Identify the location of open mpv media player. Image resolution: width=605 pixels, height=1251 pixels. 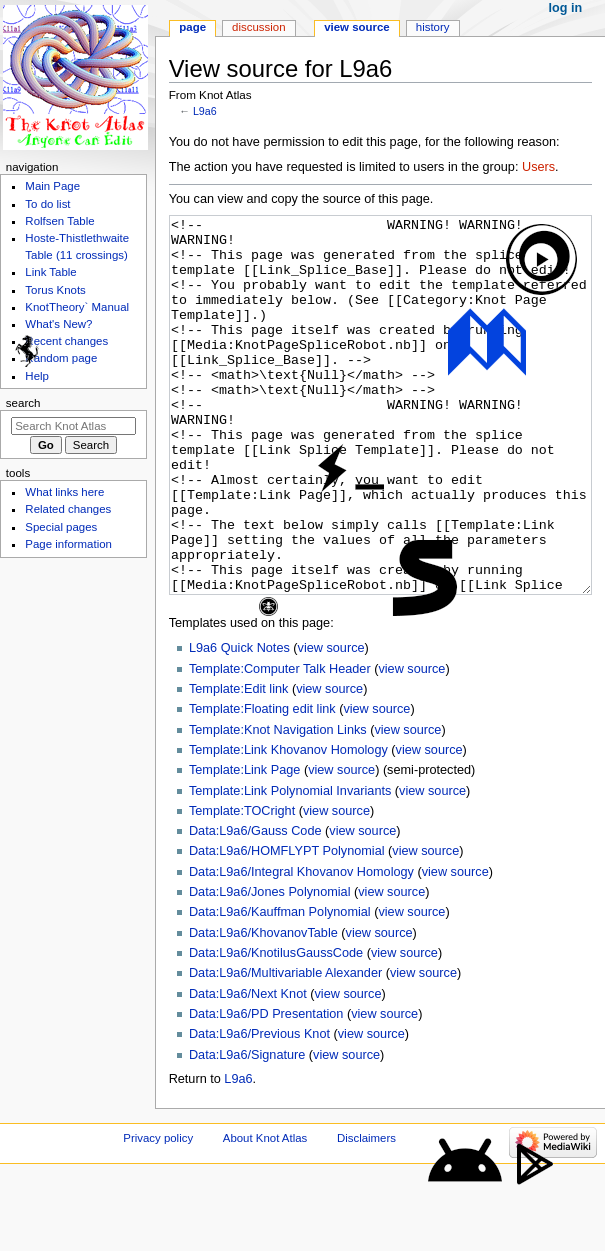
(541, 259).